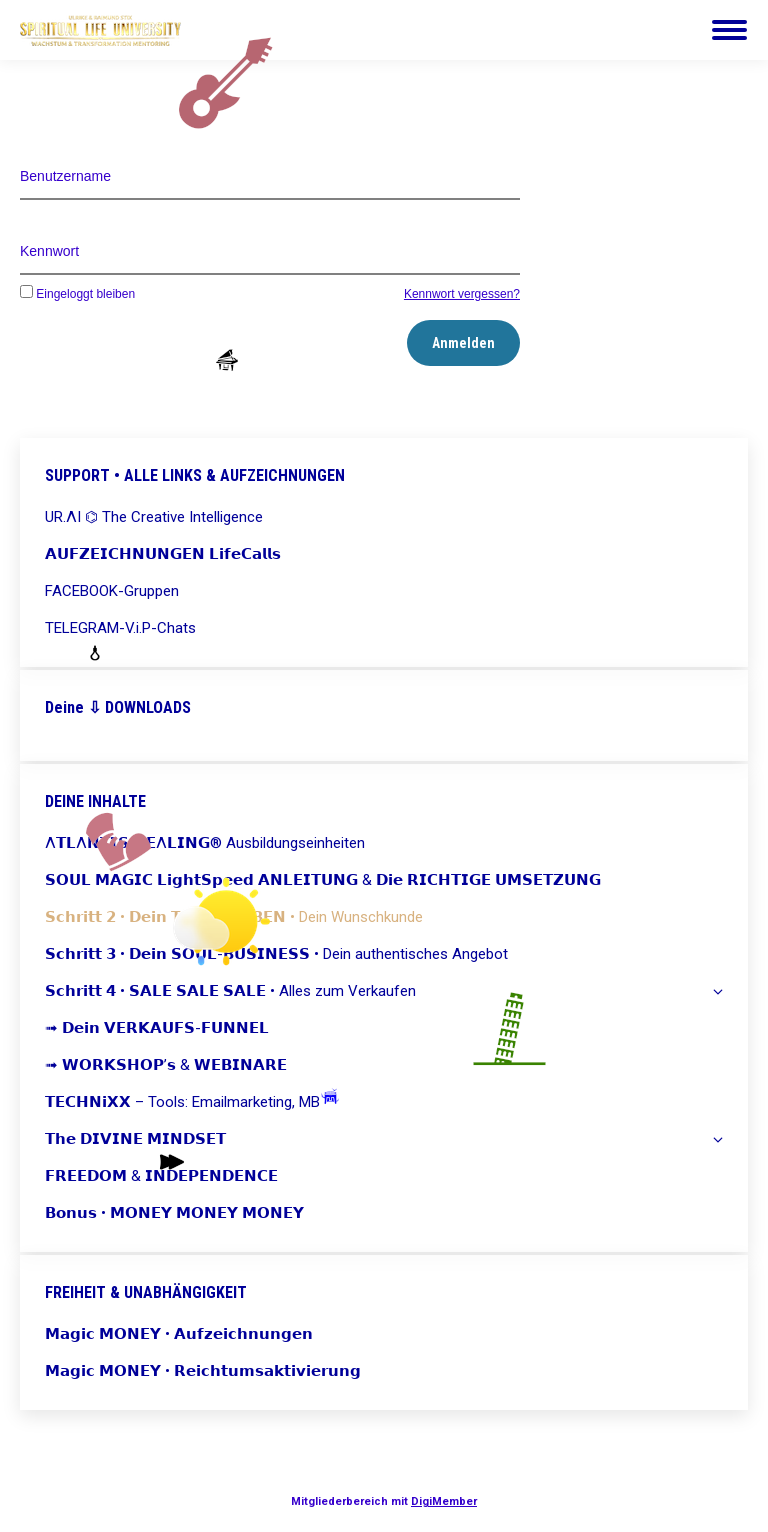 Image resolution: width=768 pixels, height=1532 pixels. I want to click on select wooden armor or helmet equipment, so click(330, 1096).